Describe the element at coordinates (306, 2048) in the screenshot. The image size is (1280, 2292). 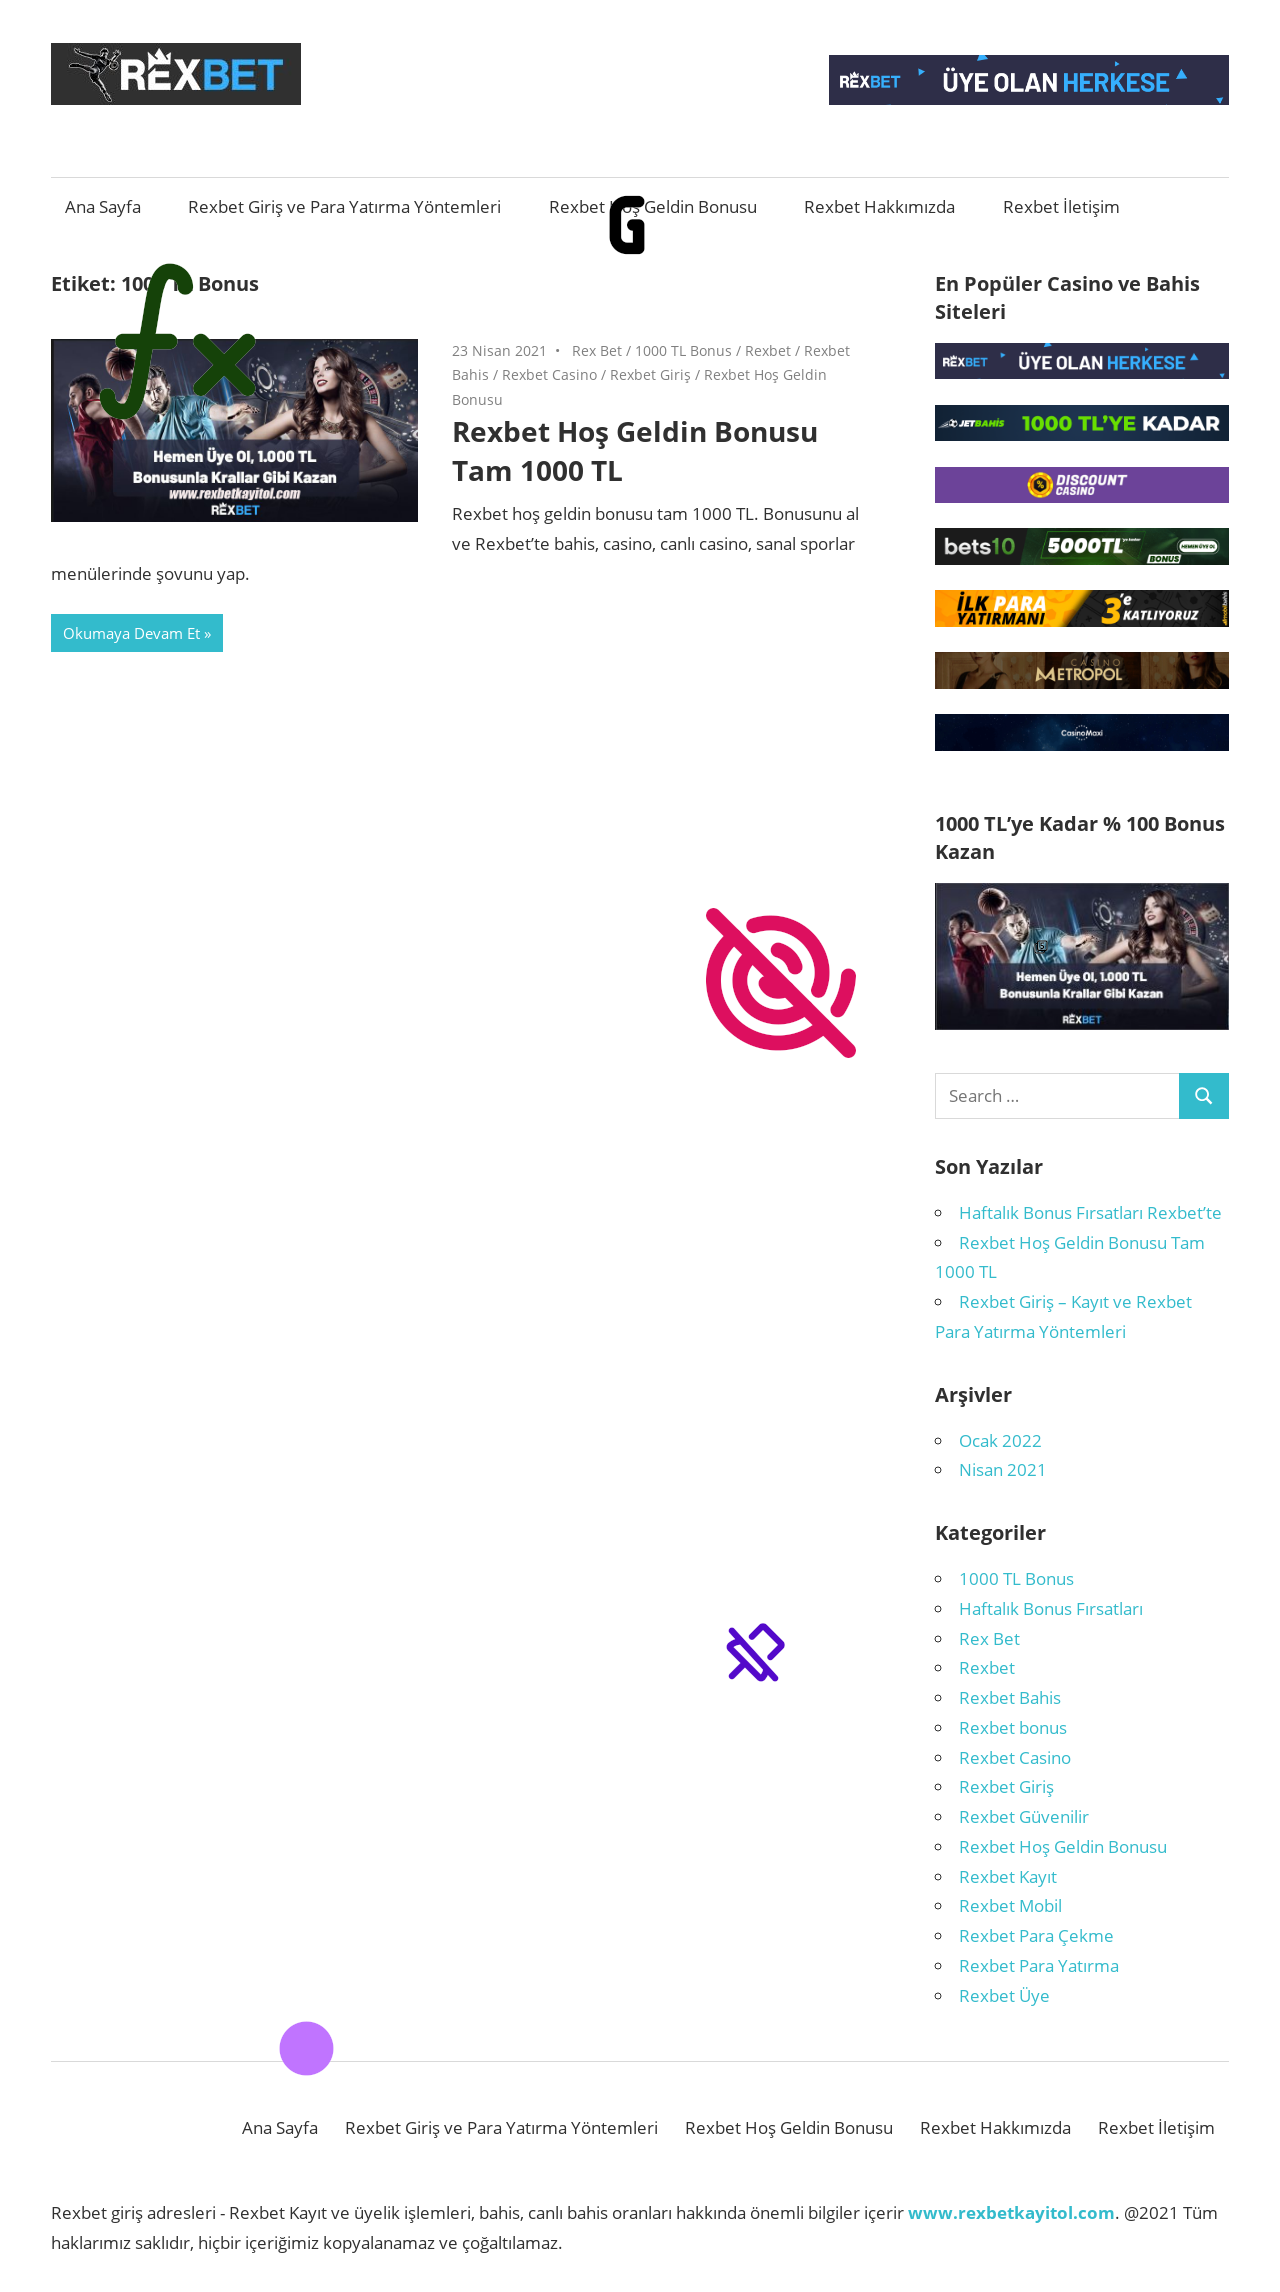
I see `start recording audio or video` at that location.